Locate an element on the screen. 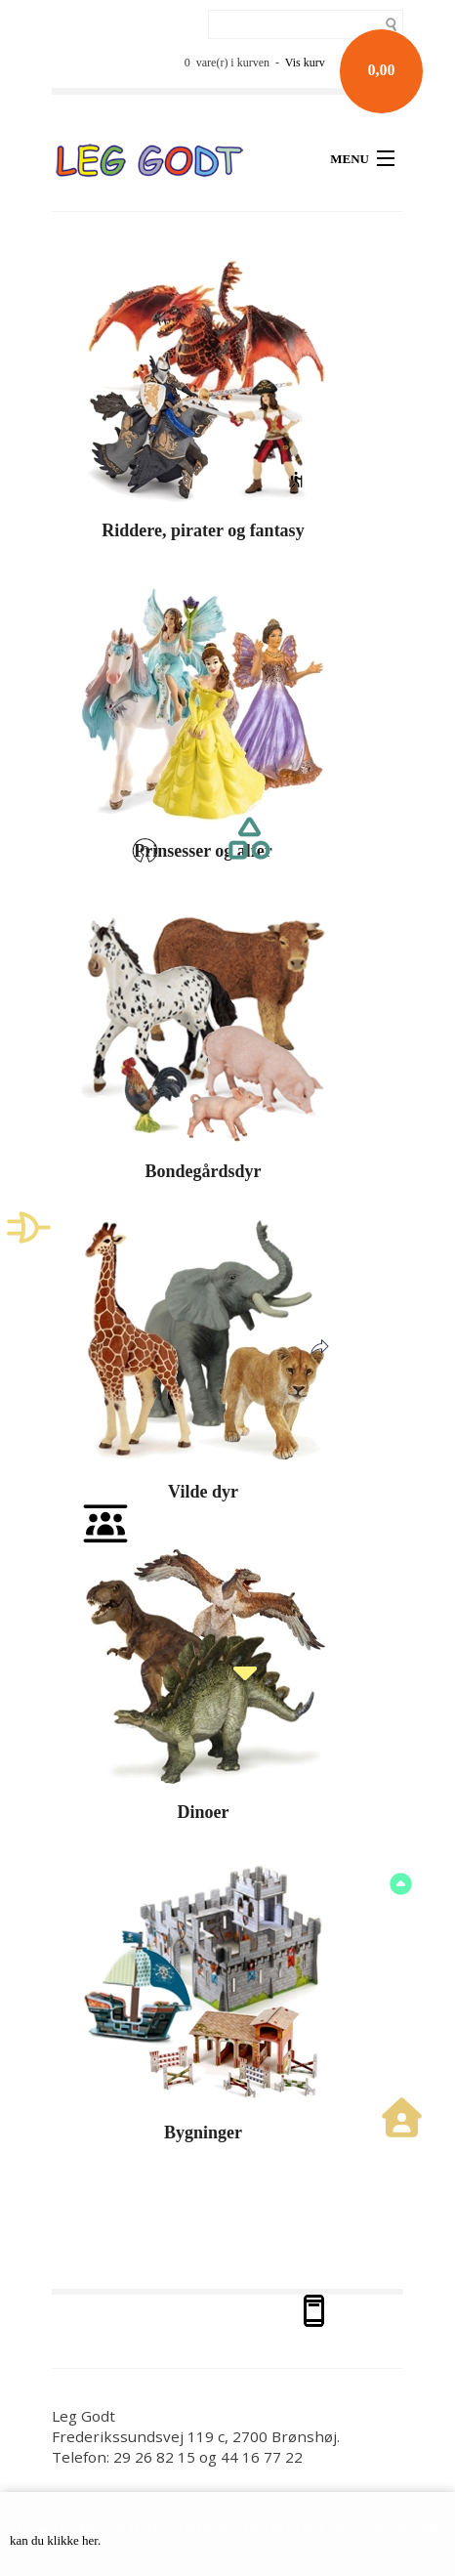  logic OR gate symbol for circuit diagrams is located at coordinates (28, 1227).